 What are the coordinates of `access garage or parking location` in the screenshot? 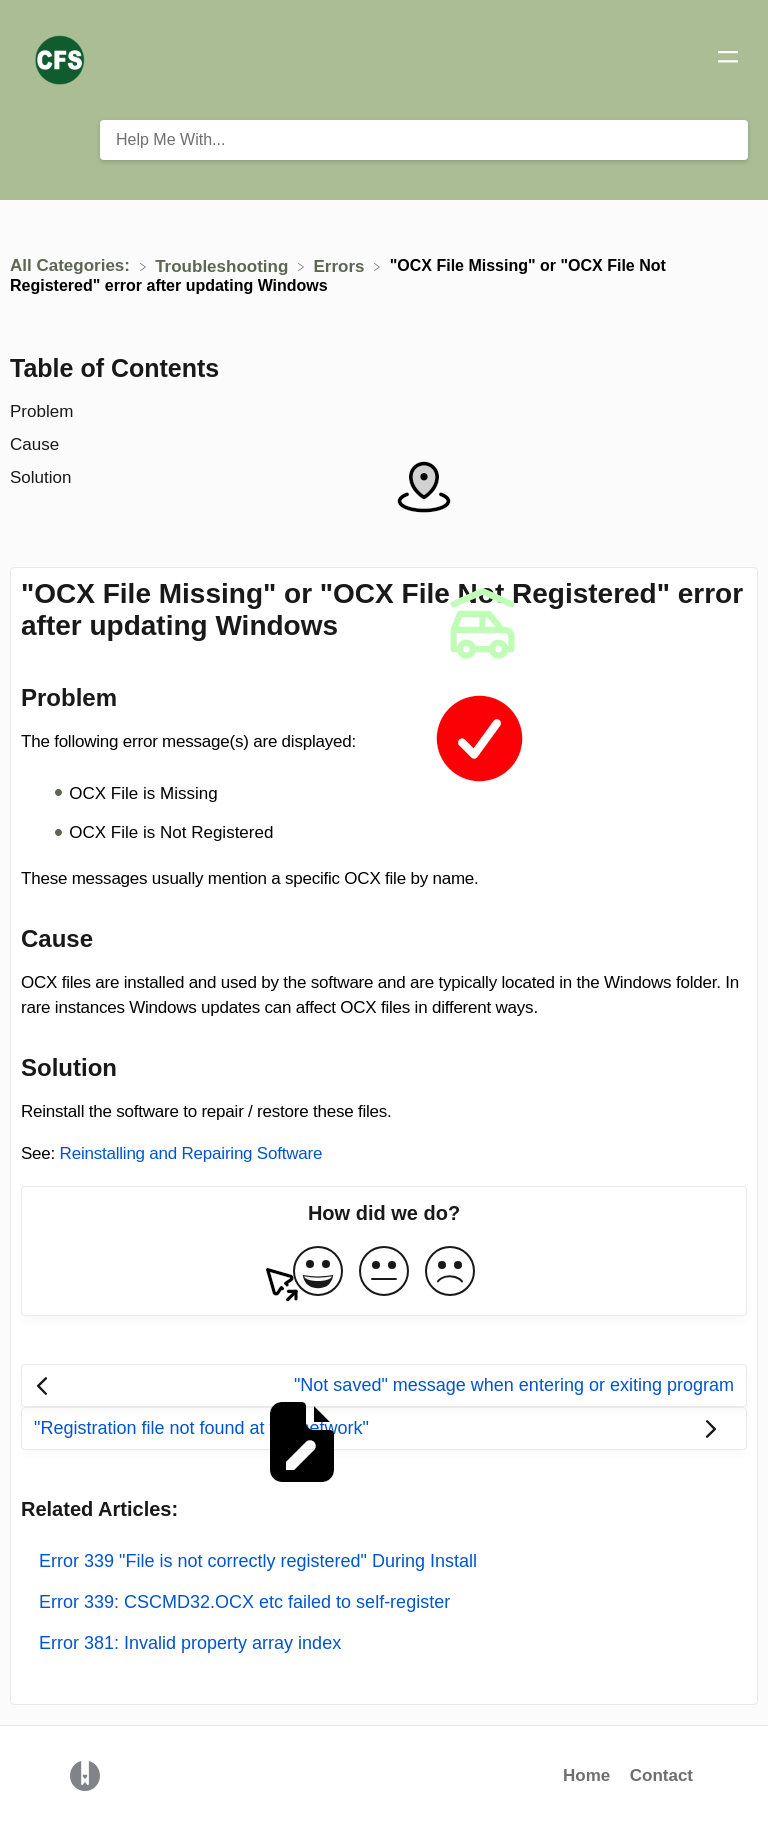 It's located at (482, 623).